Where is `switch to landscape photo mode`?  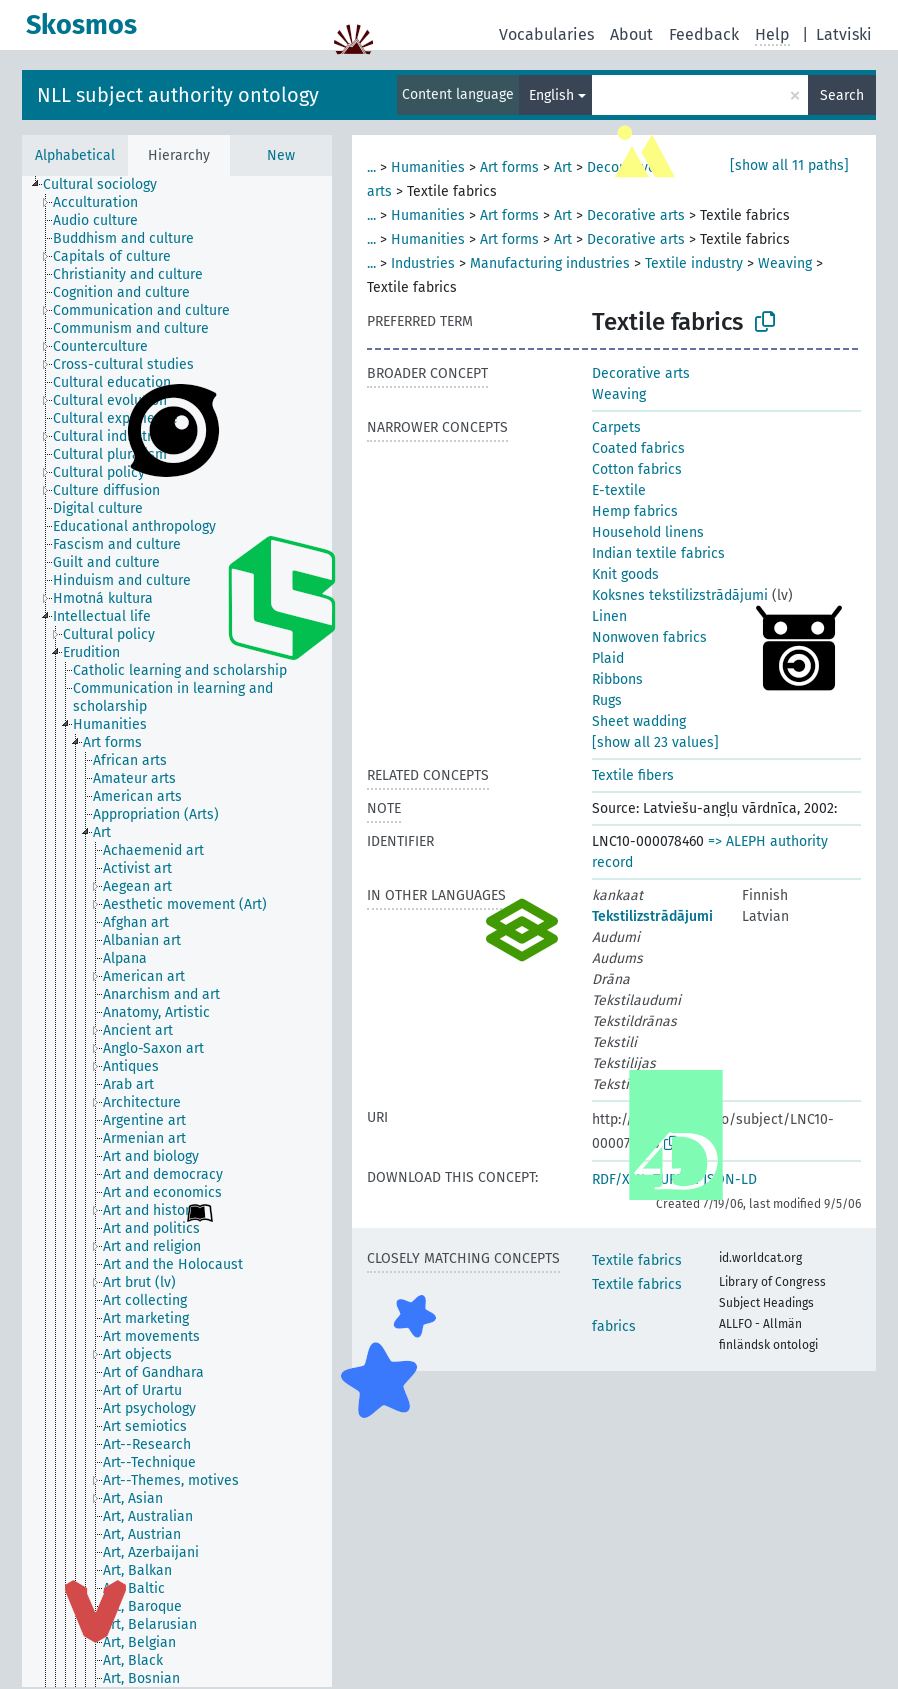 switch to landscape photo mode is located at coordinates (643, 151).